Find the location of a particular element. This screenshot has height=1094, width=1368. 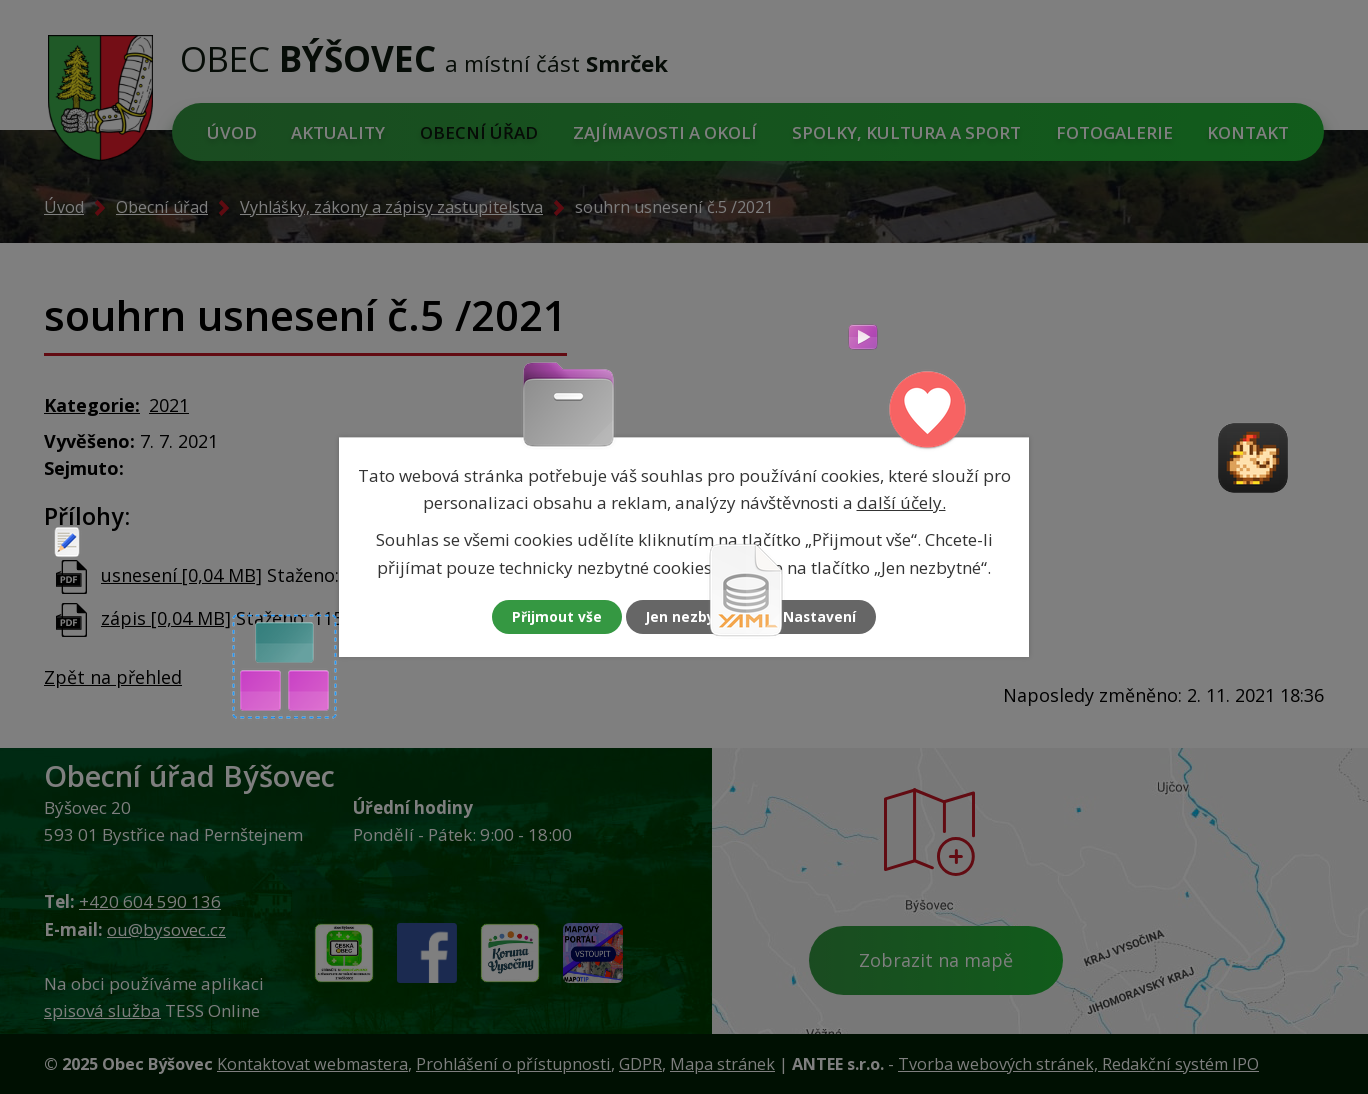

open the videos or media player app is located at coordinates (863, 337).